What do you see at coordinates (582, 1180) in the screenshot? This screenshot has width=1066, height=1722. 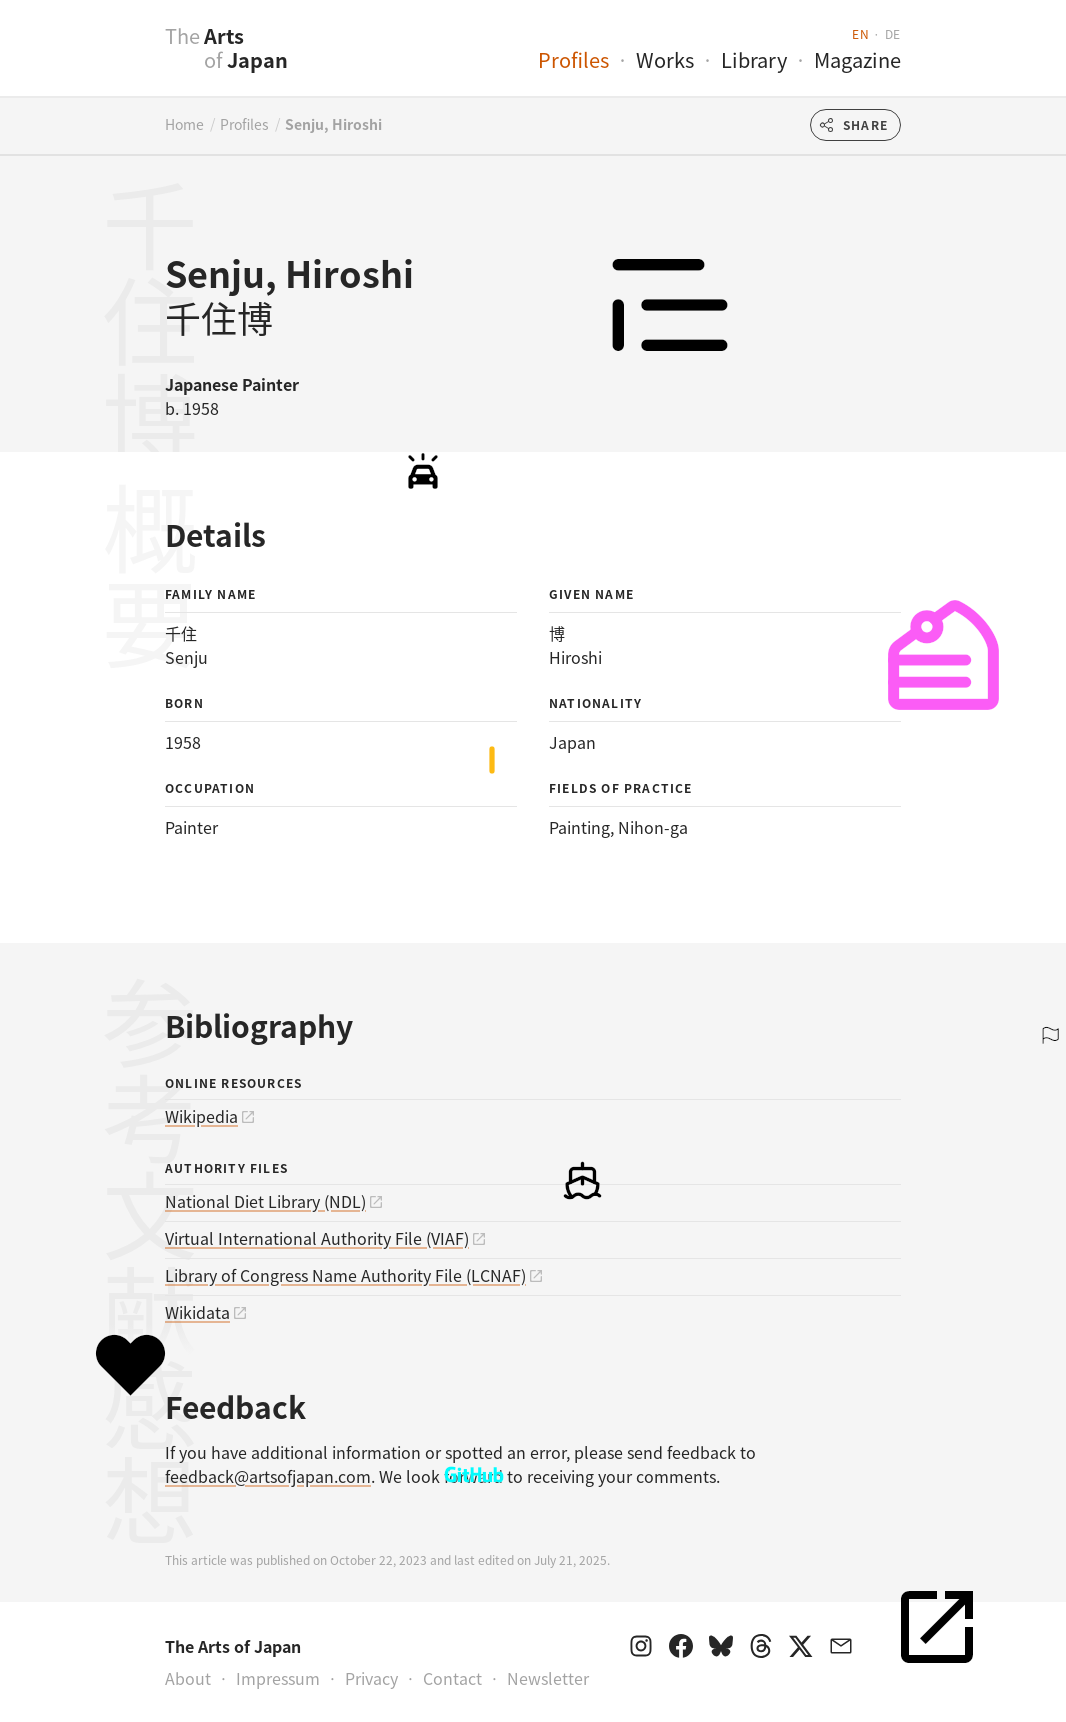 I see `access shipping or delivery options` at bounding box center [582, 1180].